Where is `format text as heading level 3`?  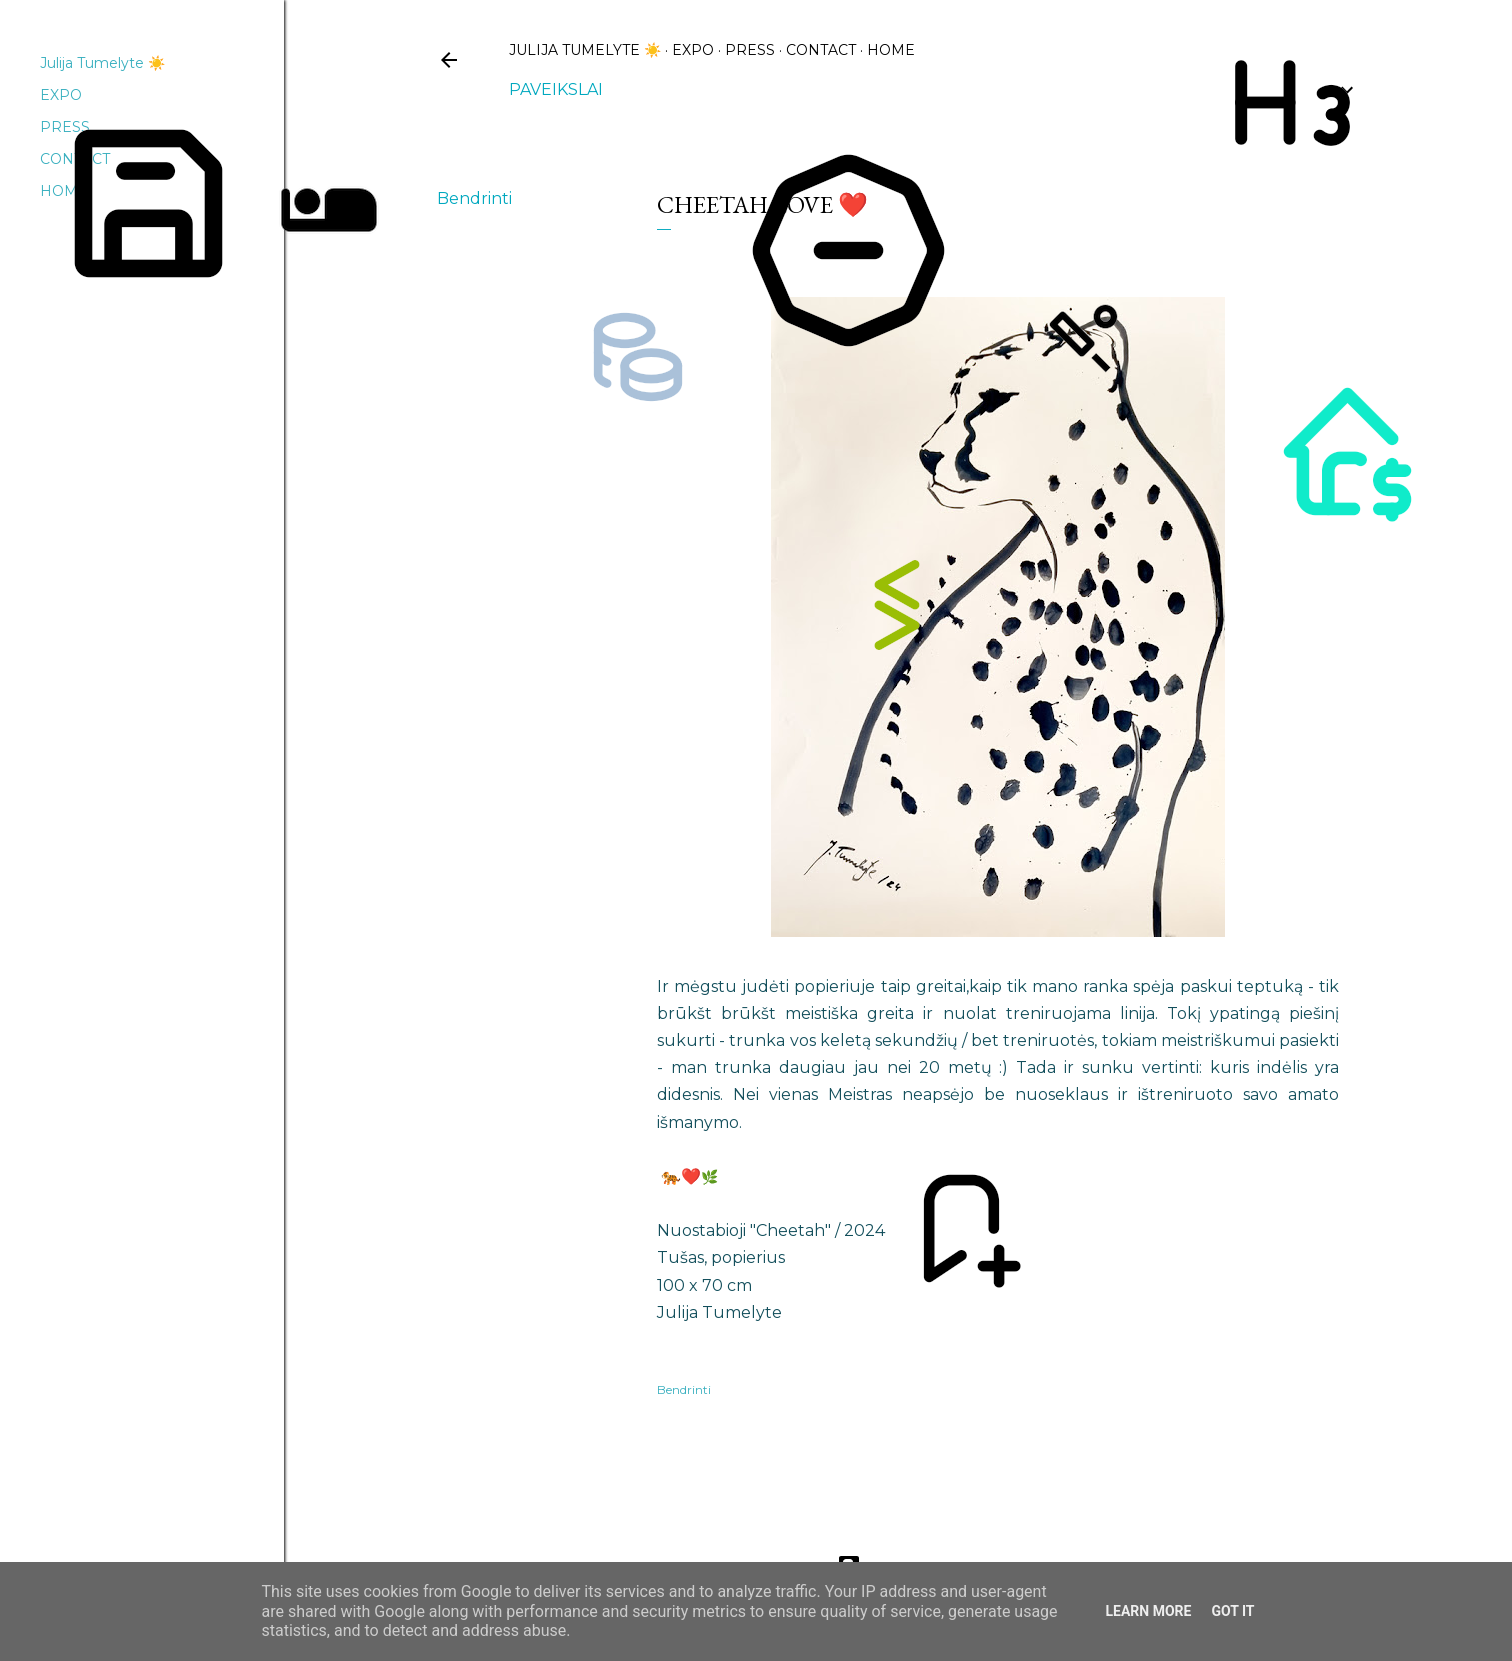 format text as heading level 3 is located at coordinates (1289, 102).